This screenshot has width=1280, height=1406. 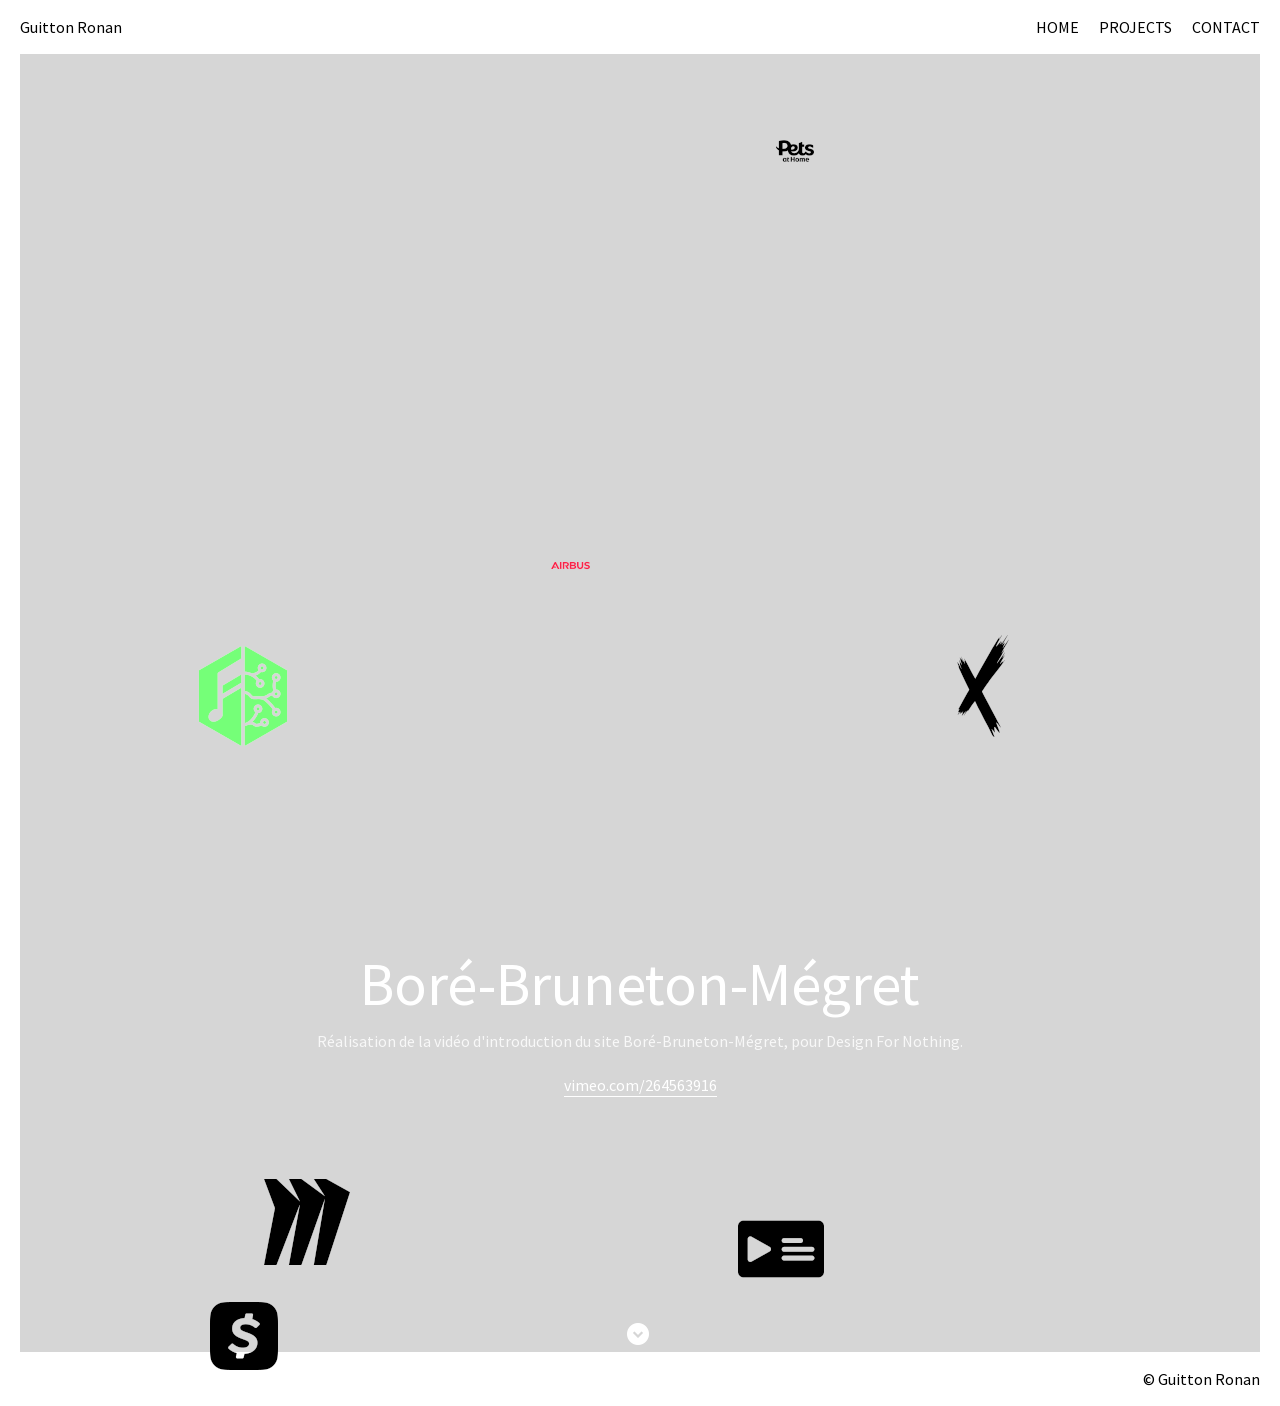 What do you see at coordinates (570, 565) in the screenshot?
I see `airbus company logo` at bounding box center [570, 565].